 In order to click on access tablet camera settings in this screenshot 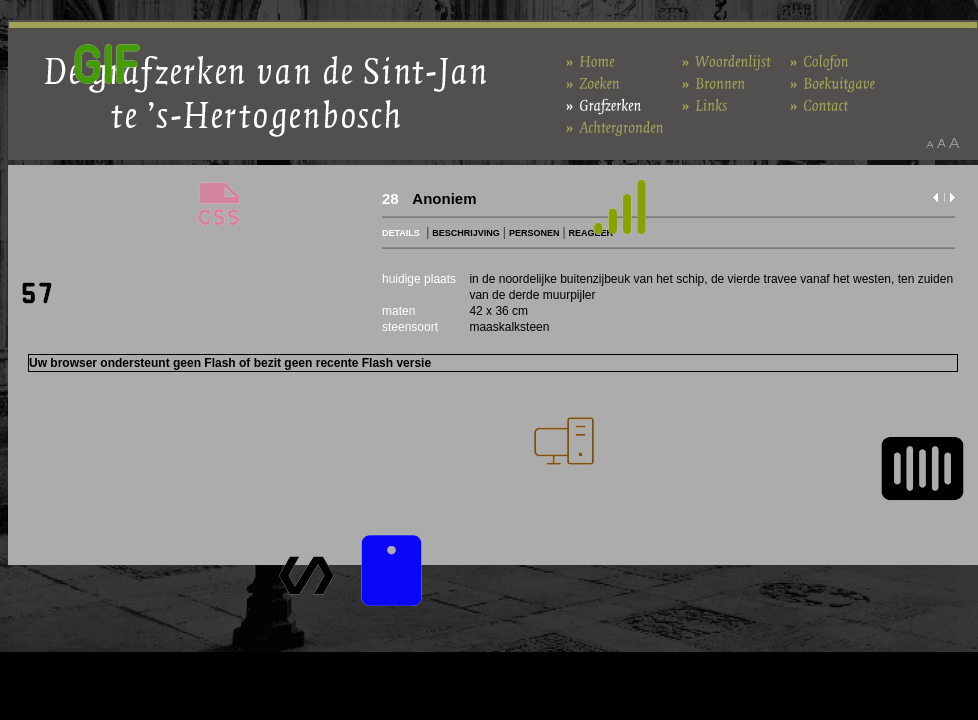, I will do `click(391, 570)`.